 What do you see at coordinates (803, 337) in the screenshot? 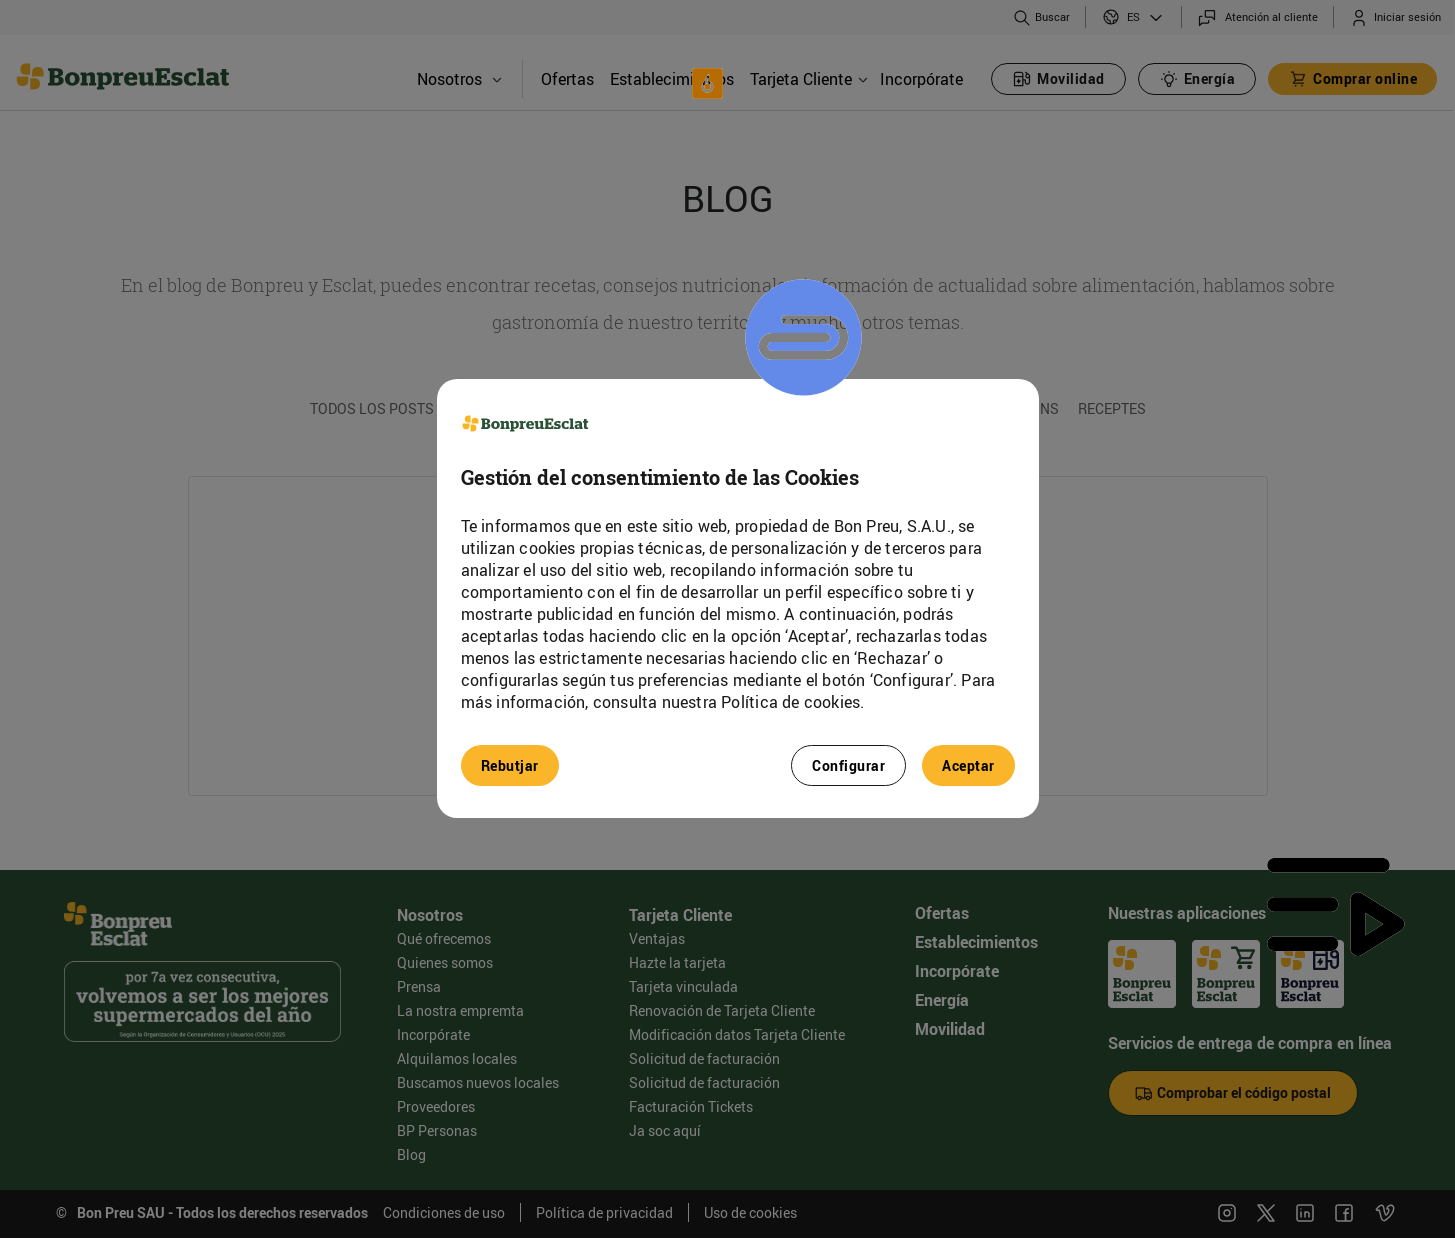
I see `attach a file to your message` at bounding box center [803, 337].